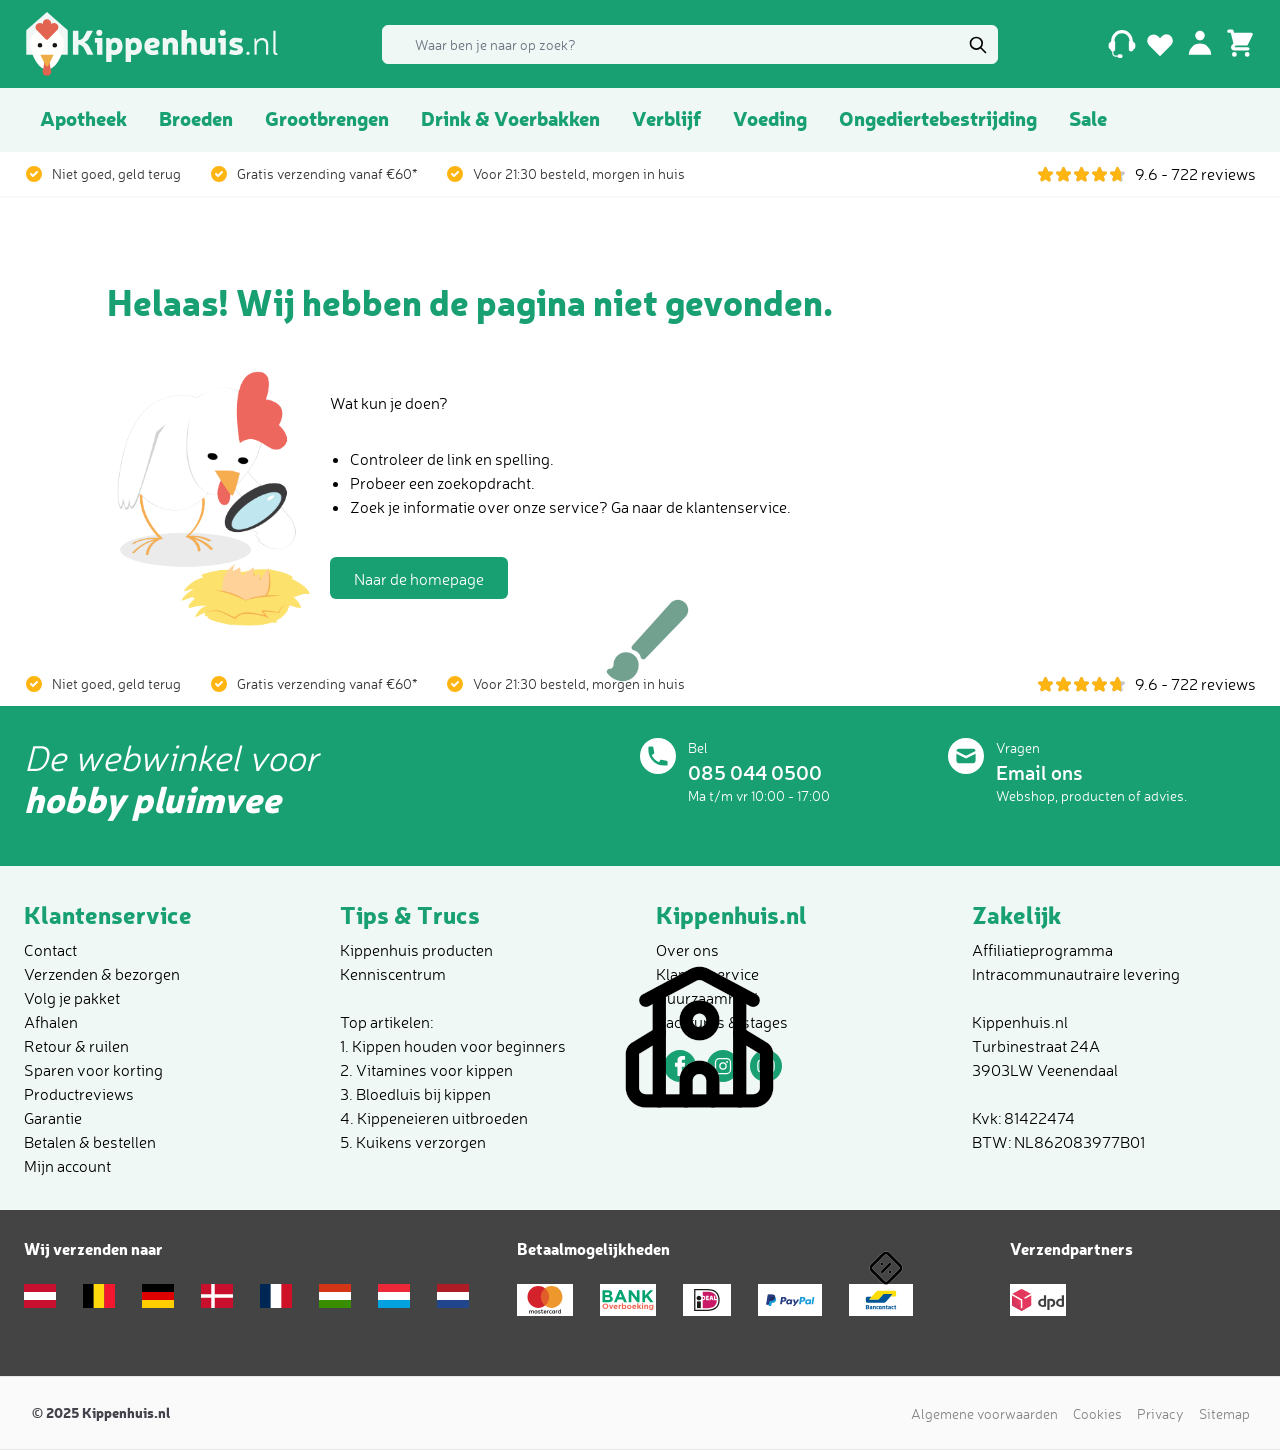 Image resolution: width=1280 pixels, height=1450 pixels. What do you see at coordinates (886, 1268) in the screenshot?
I see `view discount or promotional offer` at bounding box center [886, 1268].